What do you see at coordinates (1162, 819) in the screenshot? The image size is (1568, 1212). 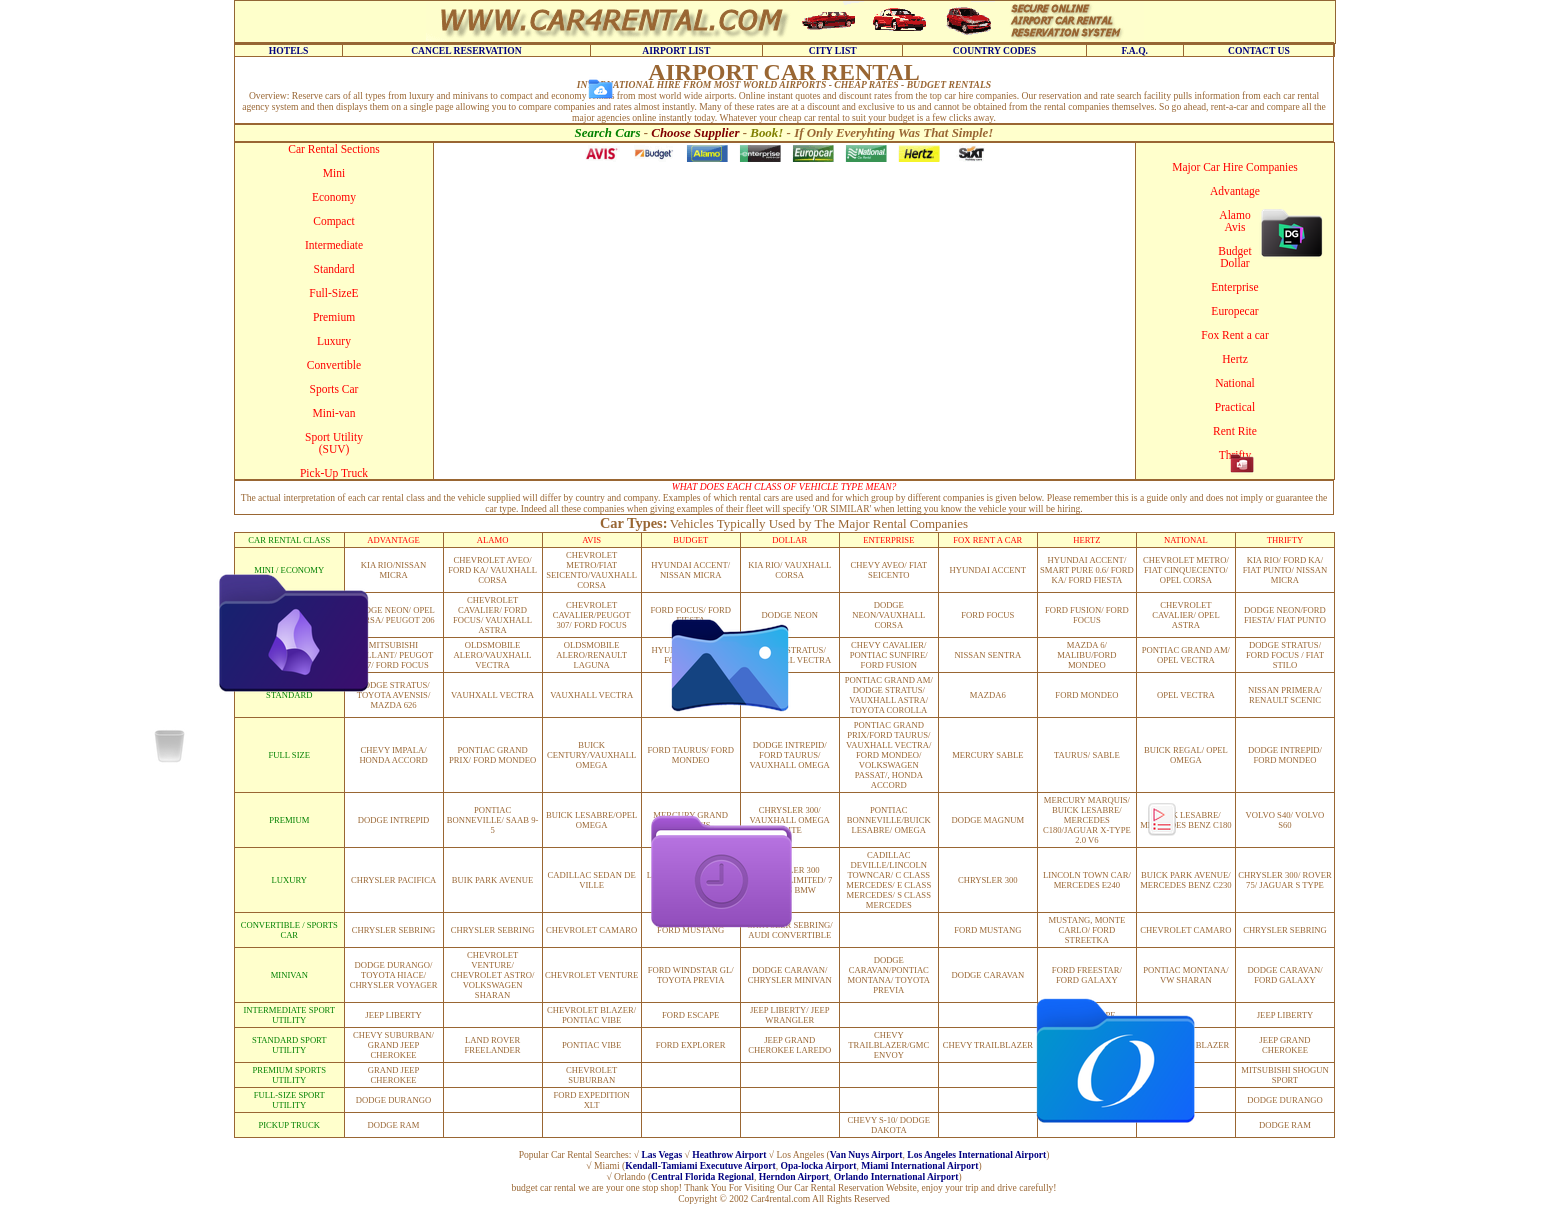 I see `audio playlist file` at bounding box center [1162, 819].